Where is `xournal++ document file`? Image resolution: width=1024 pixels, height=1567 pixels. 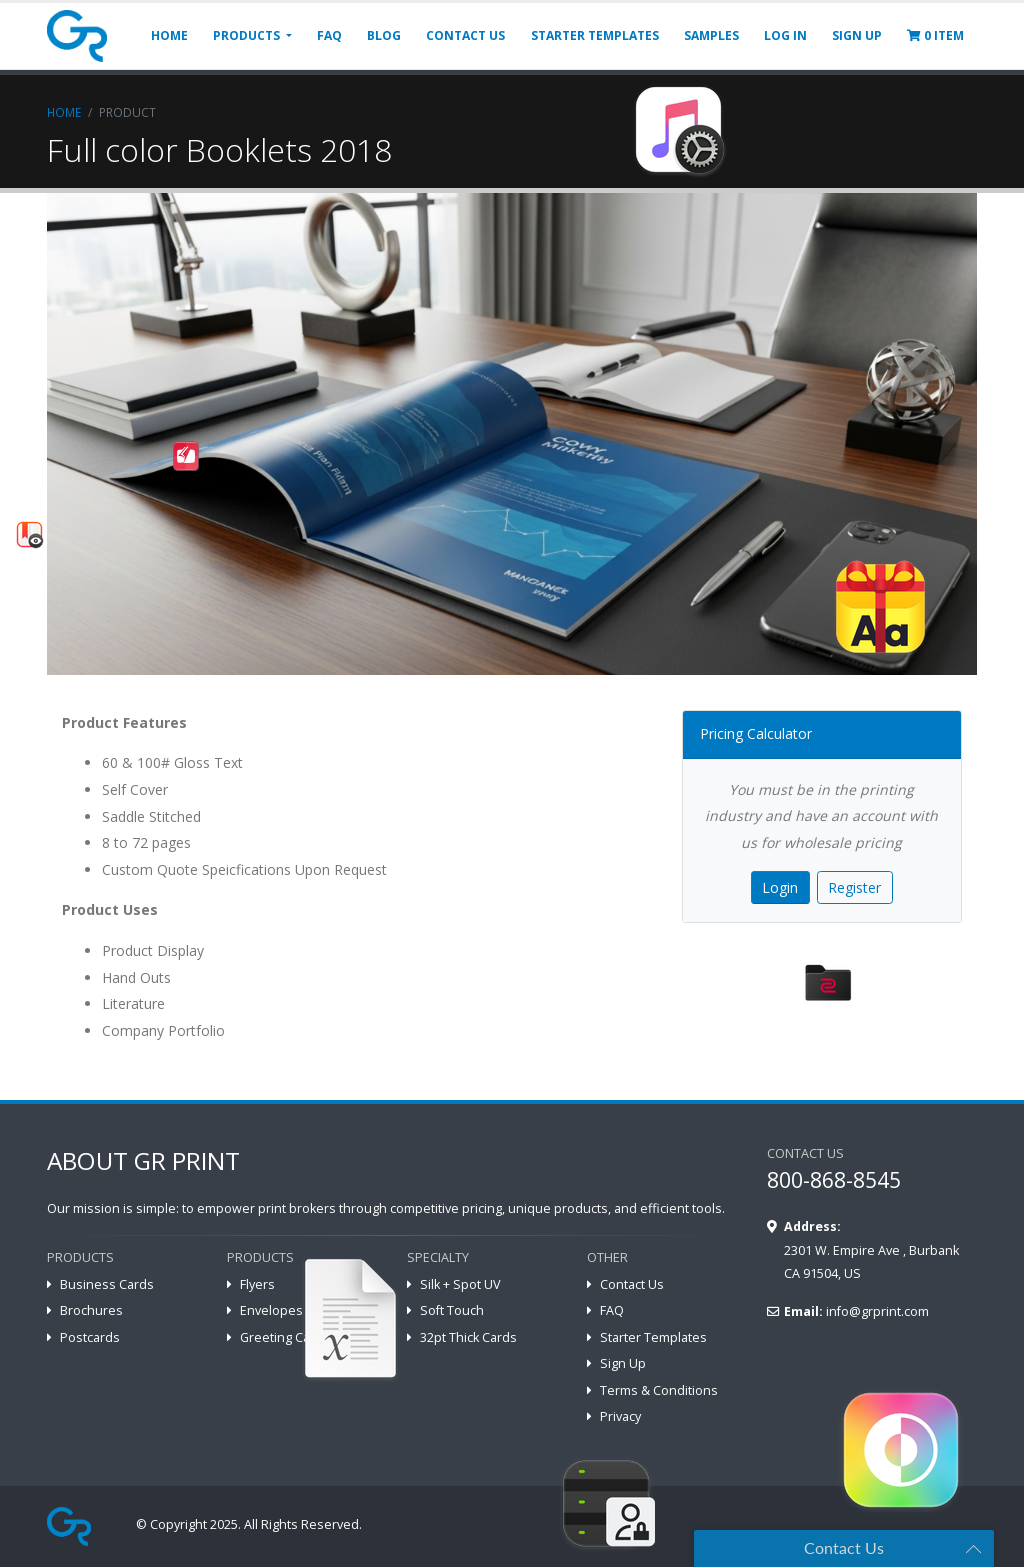 xournal++ document file is located at coordinates (350, 1320).